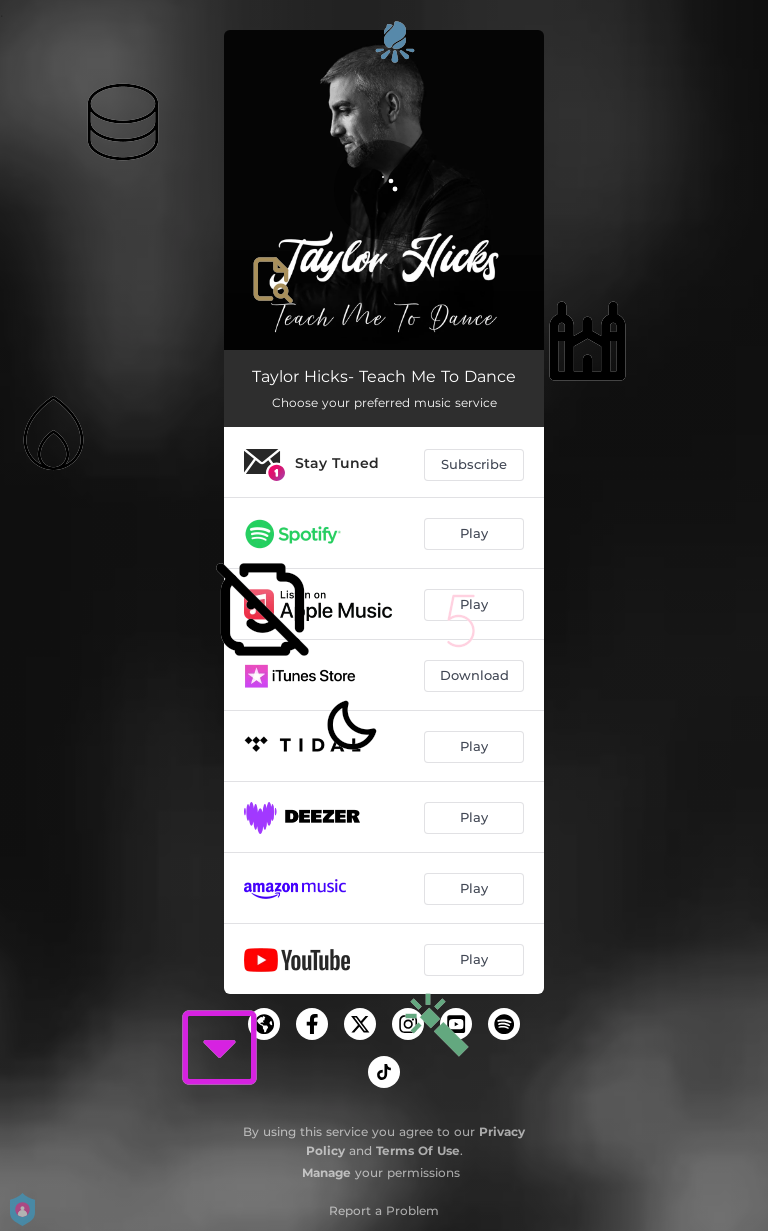  What do you see at coordinates (123, 122) in the screenshot?
I see `access database or data storage` at bounding box center [123, 122].